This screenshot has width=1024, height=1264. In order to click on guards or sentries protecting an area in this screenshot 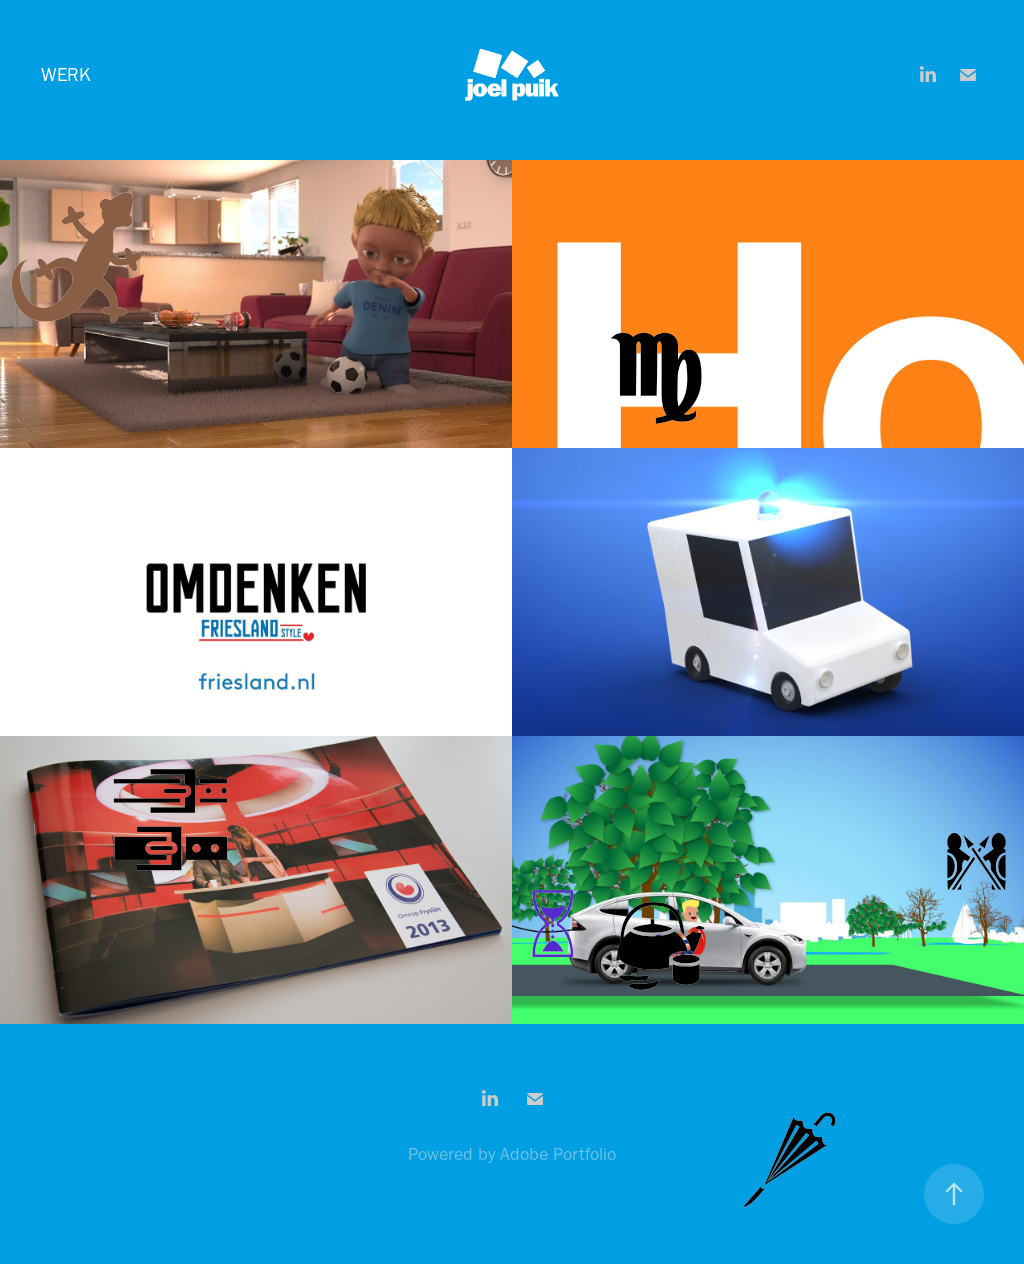, I will do `click(976, 860)`.